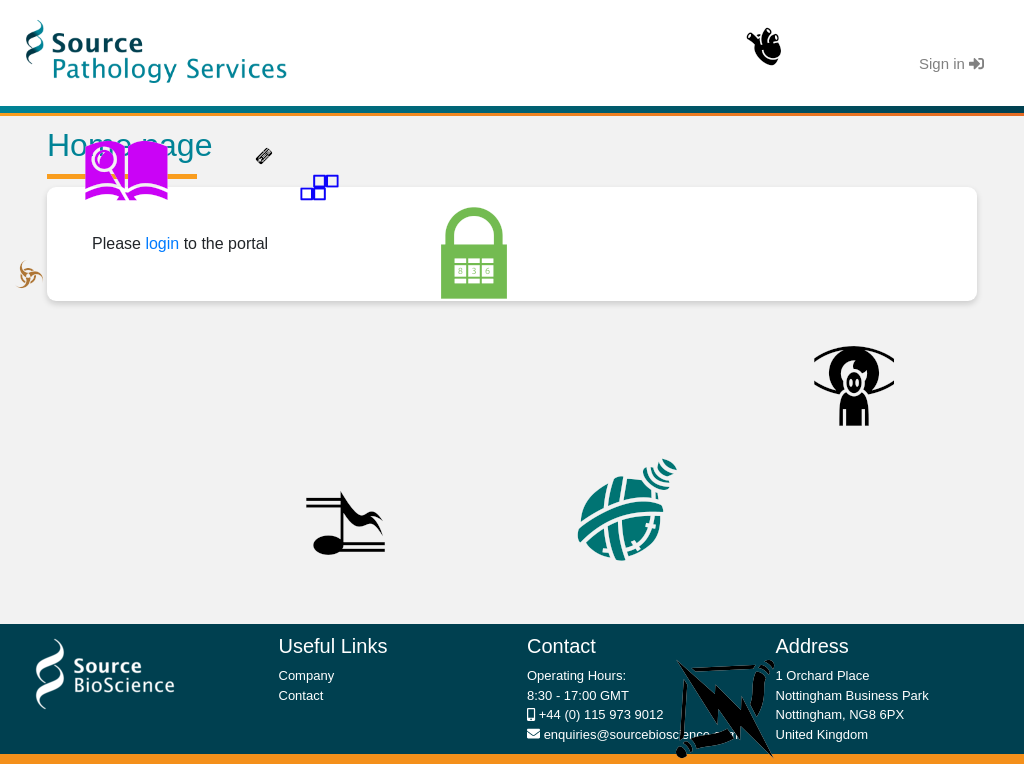  Describe the element at coordinates (474, 253) in the screenshot. I see `set or manage a security passcode` at that location.